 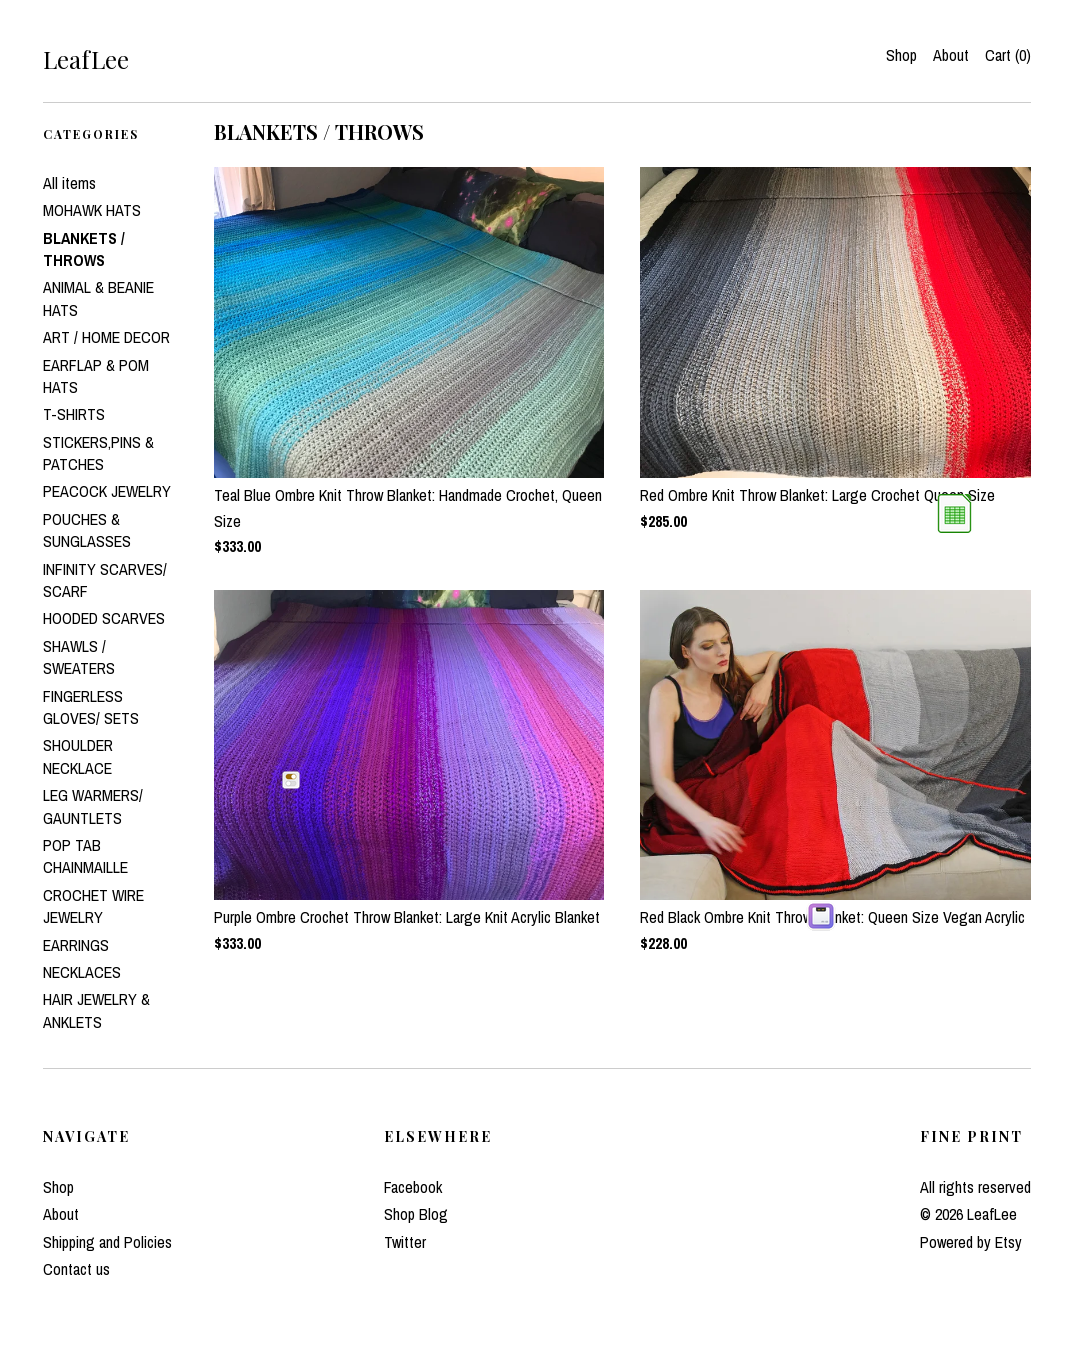 What do you see at coordinates (291, 780) in the screenshot?
I see `open desktop preferences or settings` at bounding box center [291, 780].